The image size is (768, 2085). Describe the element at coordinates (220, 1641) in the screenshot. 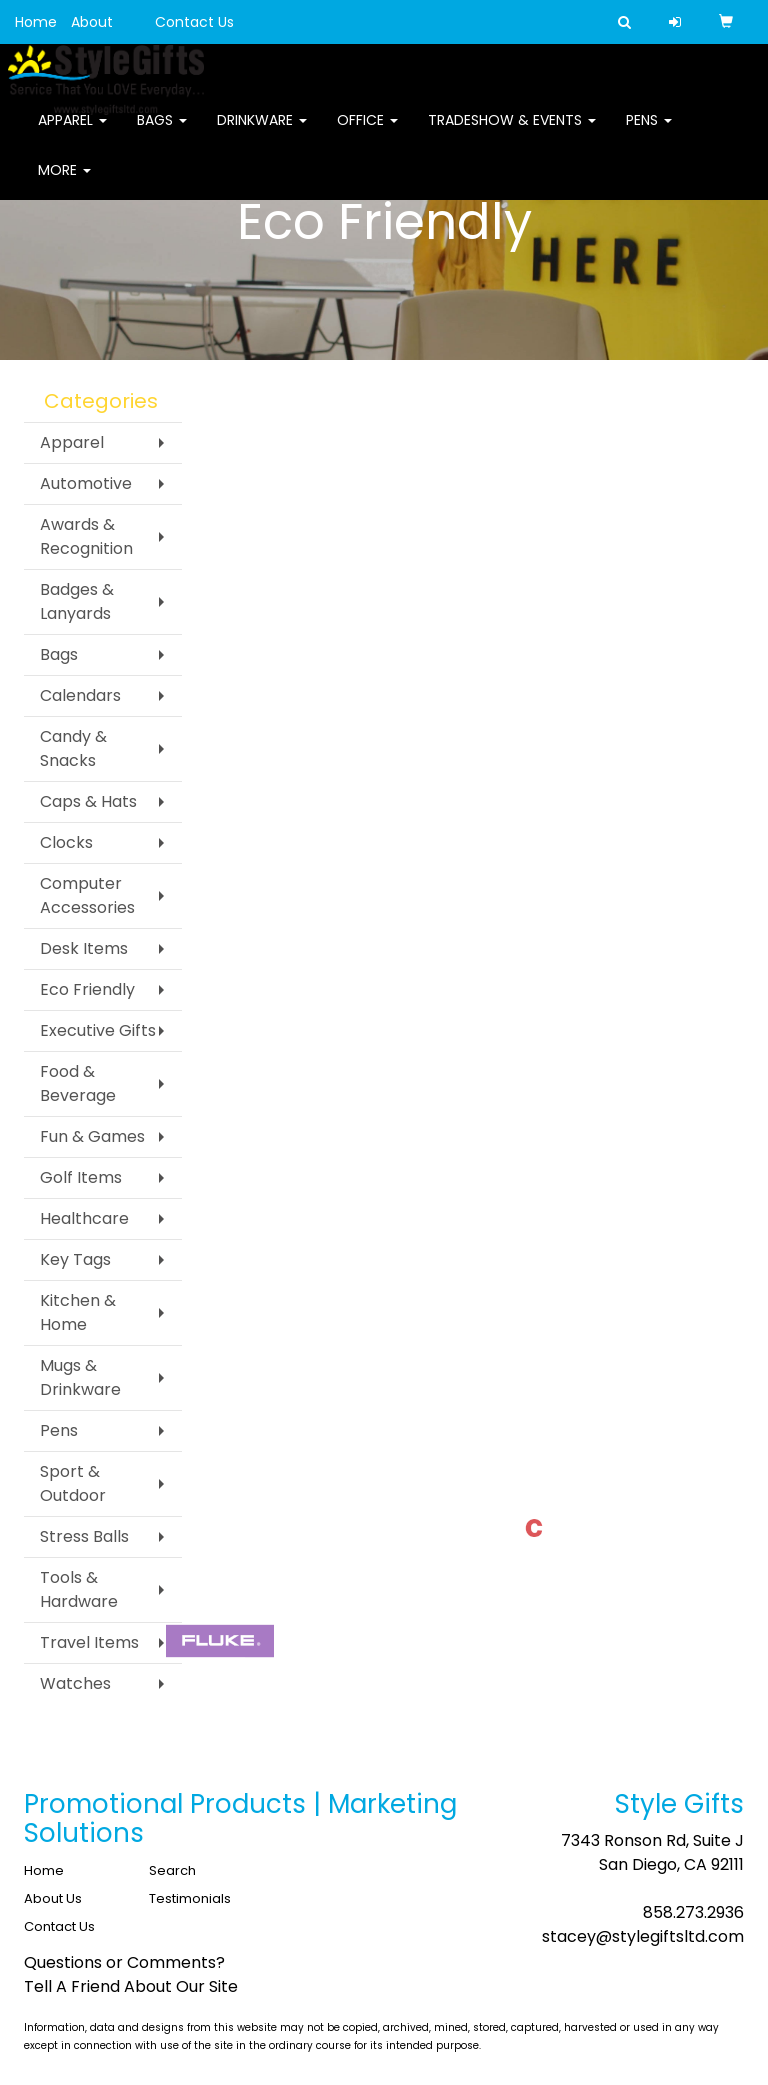

I see `Fluke corporation brand logo` at that location.